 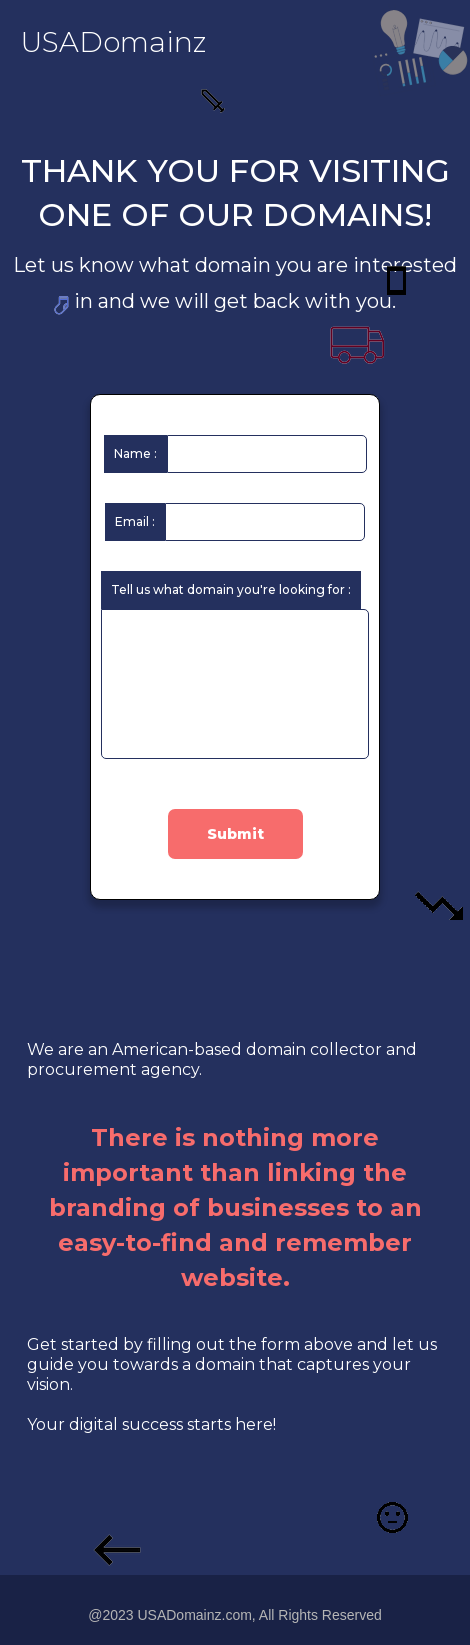 I want to click on indicates mobile device or smartphone view, so click(x=396, y=280).